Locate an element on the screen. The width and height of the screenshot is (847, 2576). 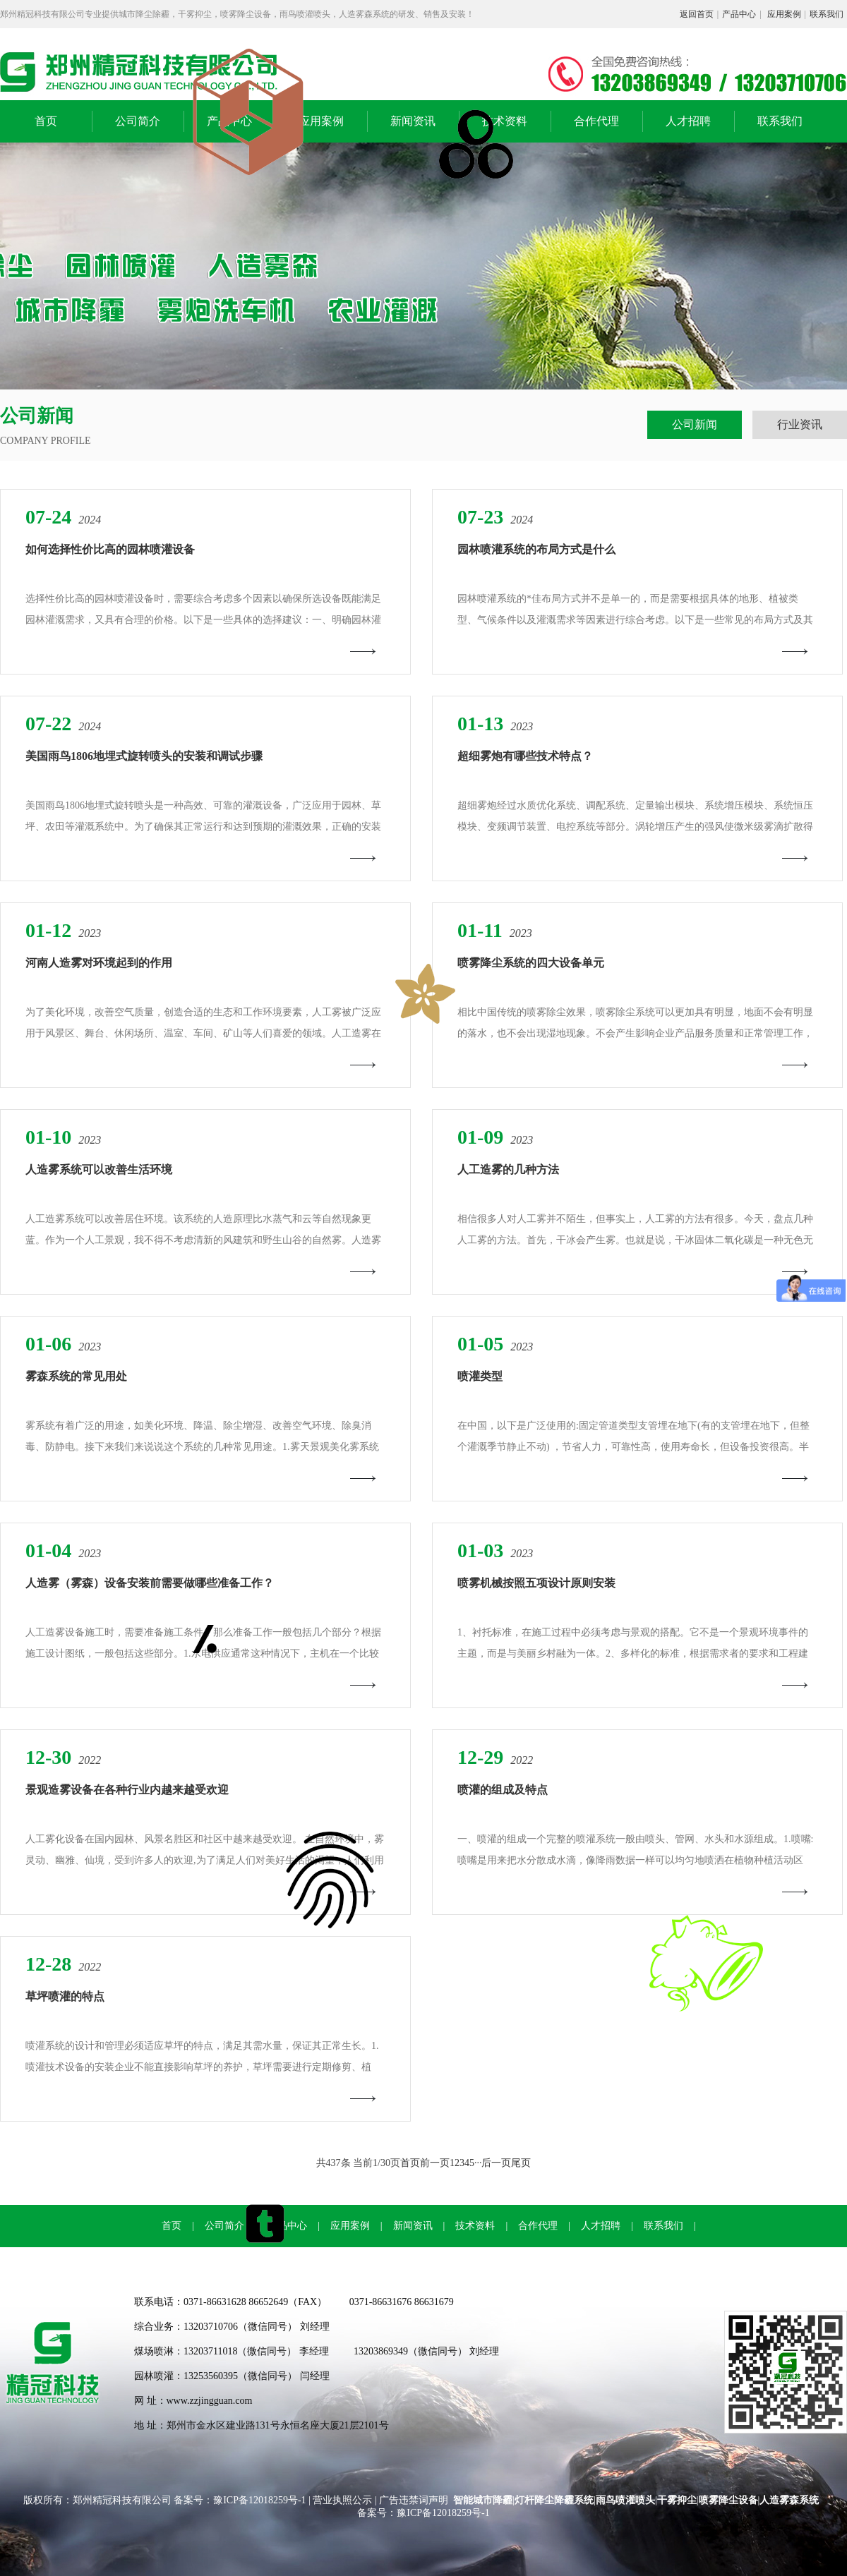
MonkeyTie company logo is located at coordinates (330, 1880).